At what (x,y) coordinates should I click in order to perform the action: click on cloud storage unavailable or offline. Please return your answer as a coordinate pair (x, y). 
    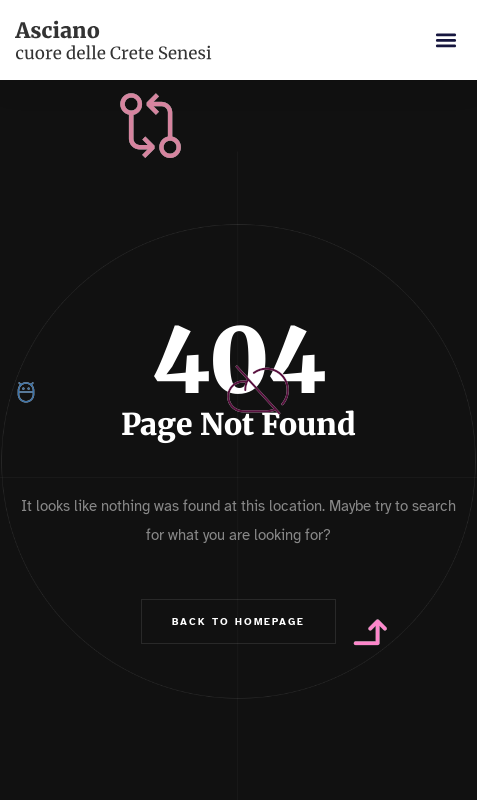
    Looking at the image, I should click on (258, 390).